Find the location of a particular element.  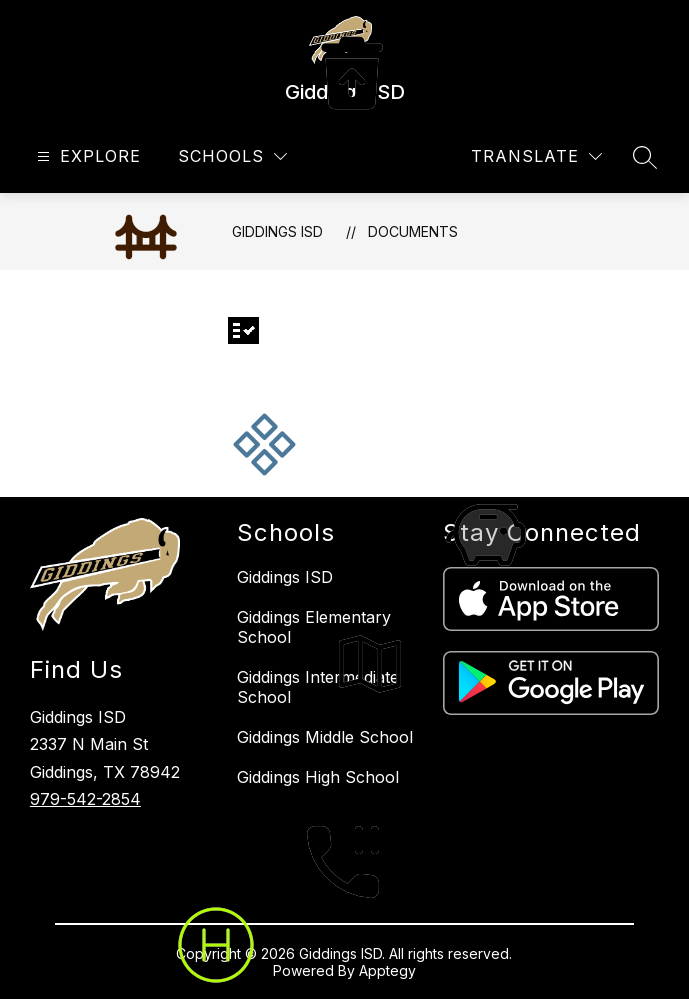

view bridge or overpass information is located at coordinates (146, 237).